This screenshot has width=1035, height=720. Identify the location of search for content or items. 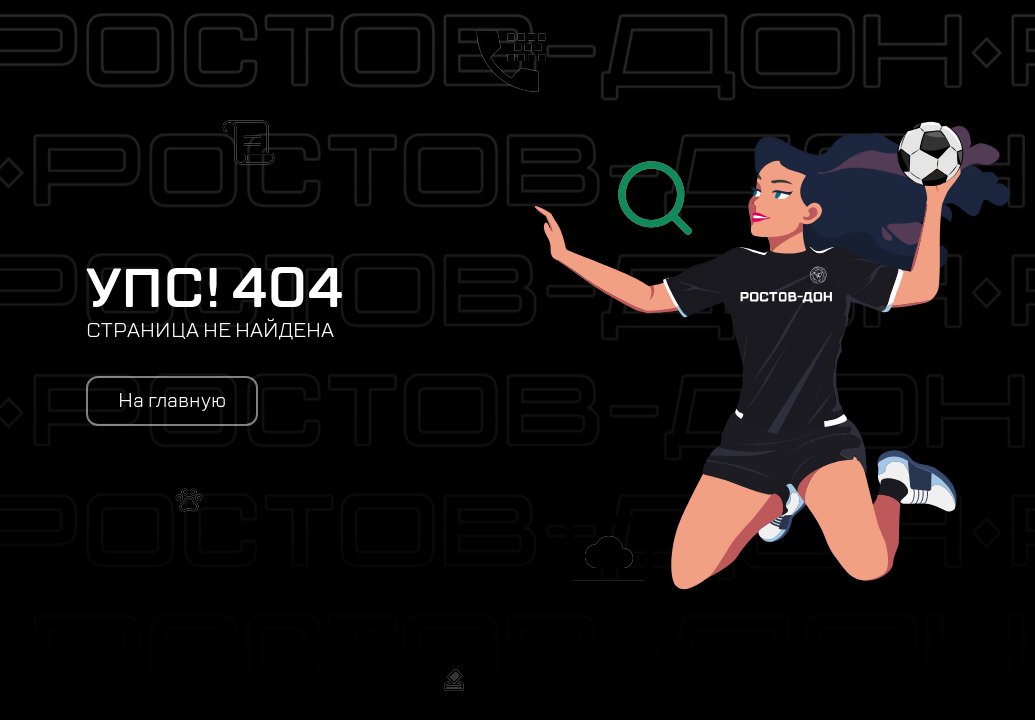
(655, 198).